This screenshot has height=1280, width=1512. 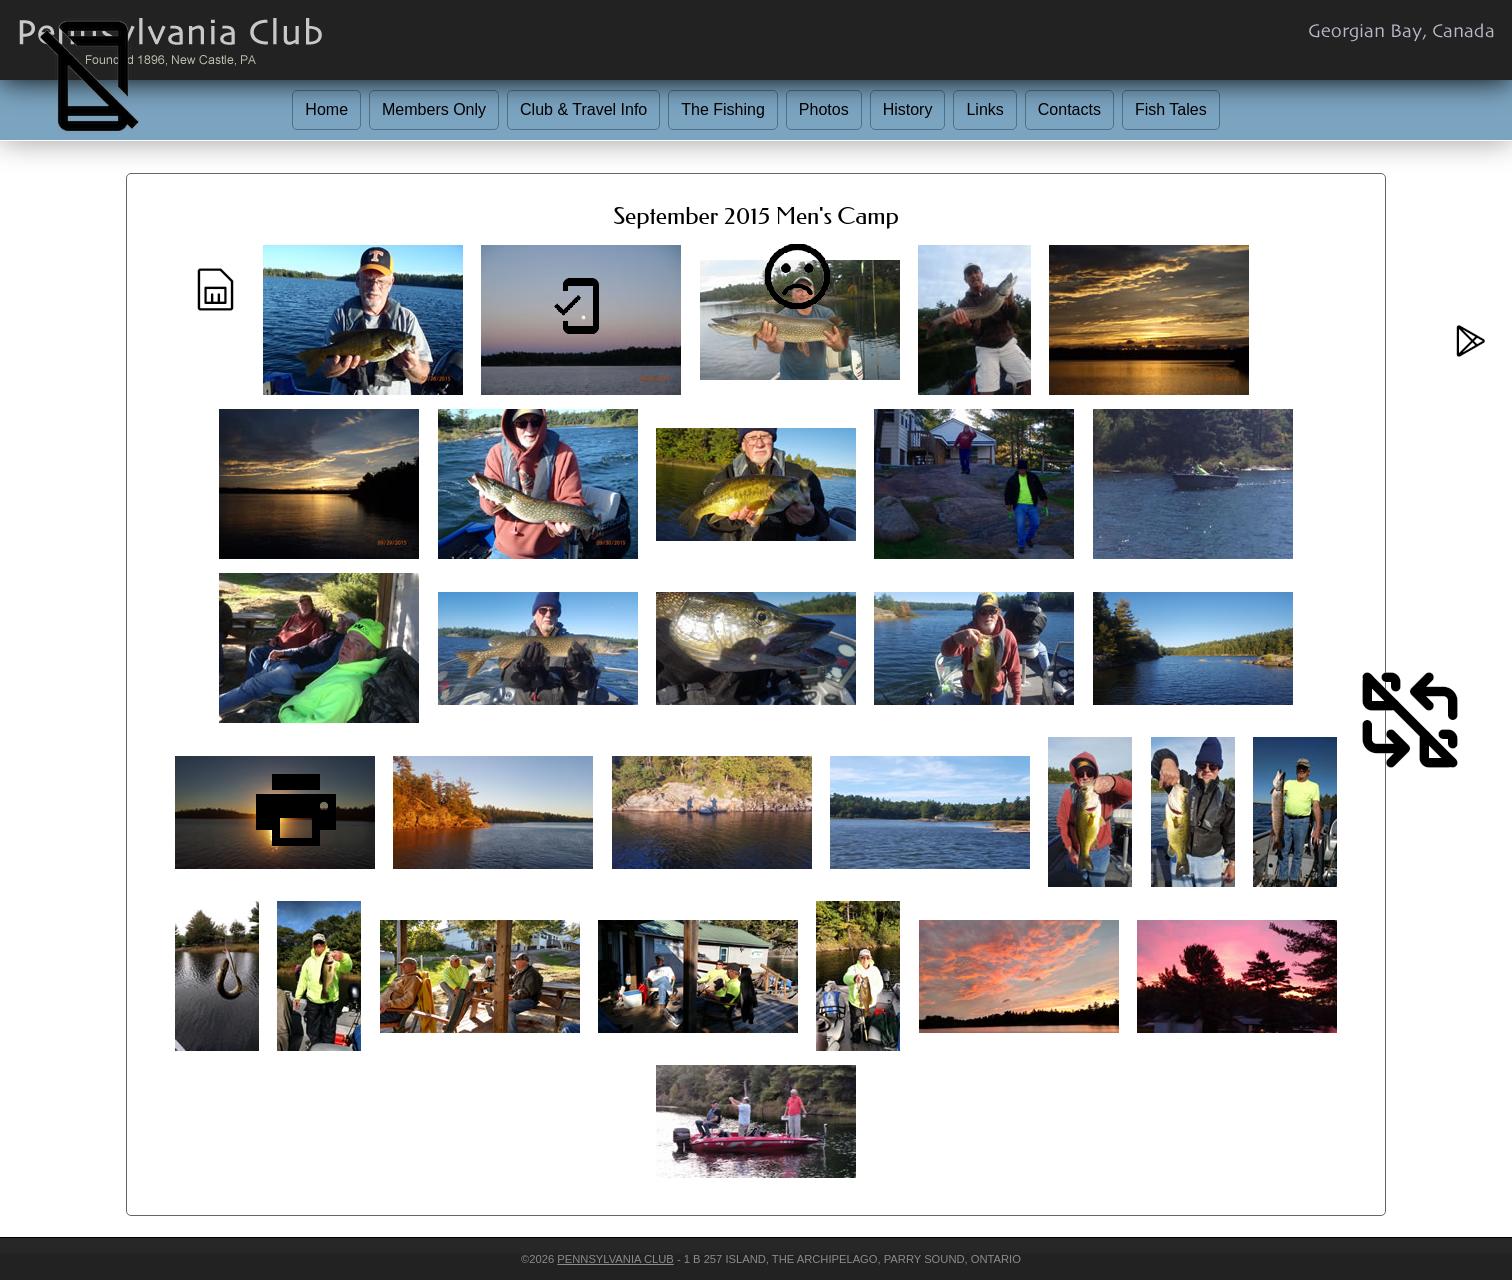 What do you see at coordinates (1468, 341) in the screenshot?
I see `open google play store` at bounding box center [1468, 341].